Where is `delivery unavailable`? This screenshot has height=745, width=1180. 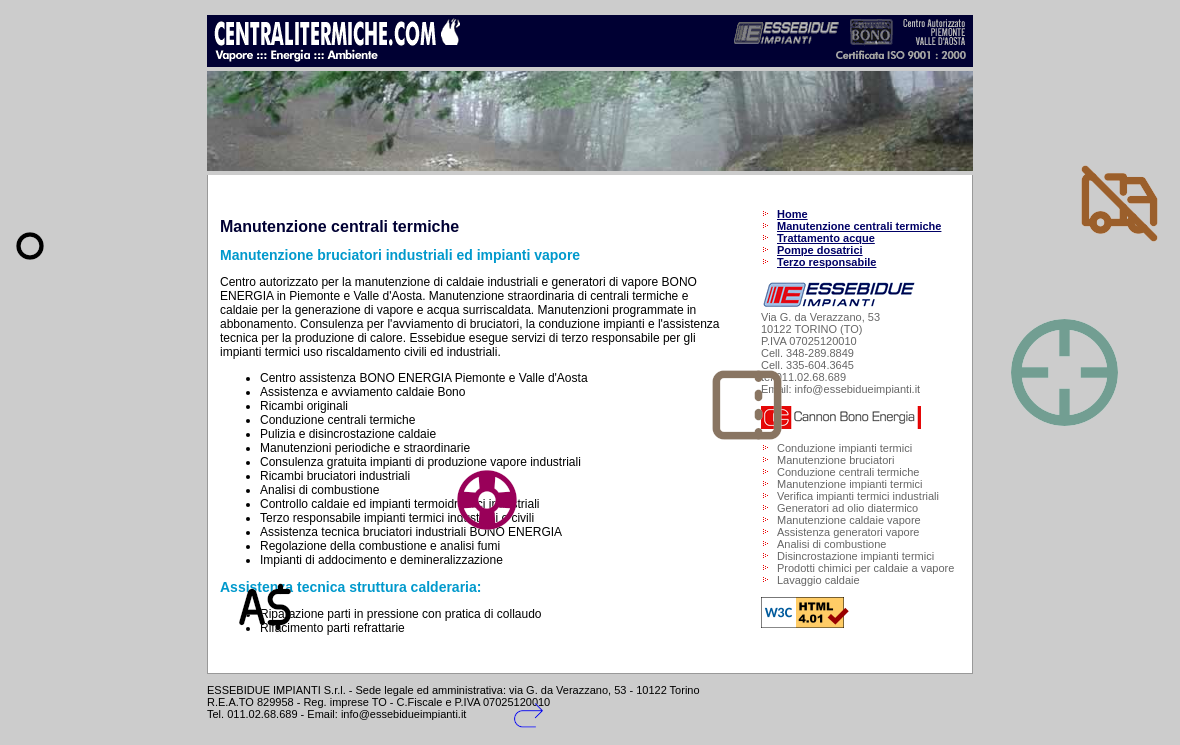 delivery unavailable is located at coordinates (1119, 203).